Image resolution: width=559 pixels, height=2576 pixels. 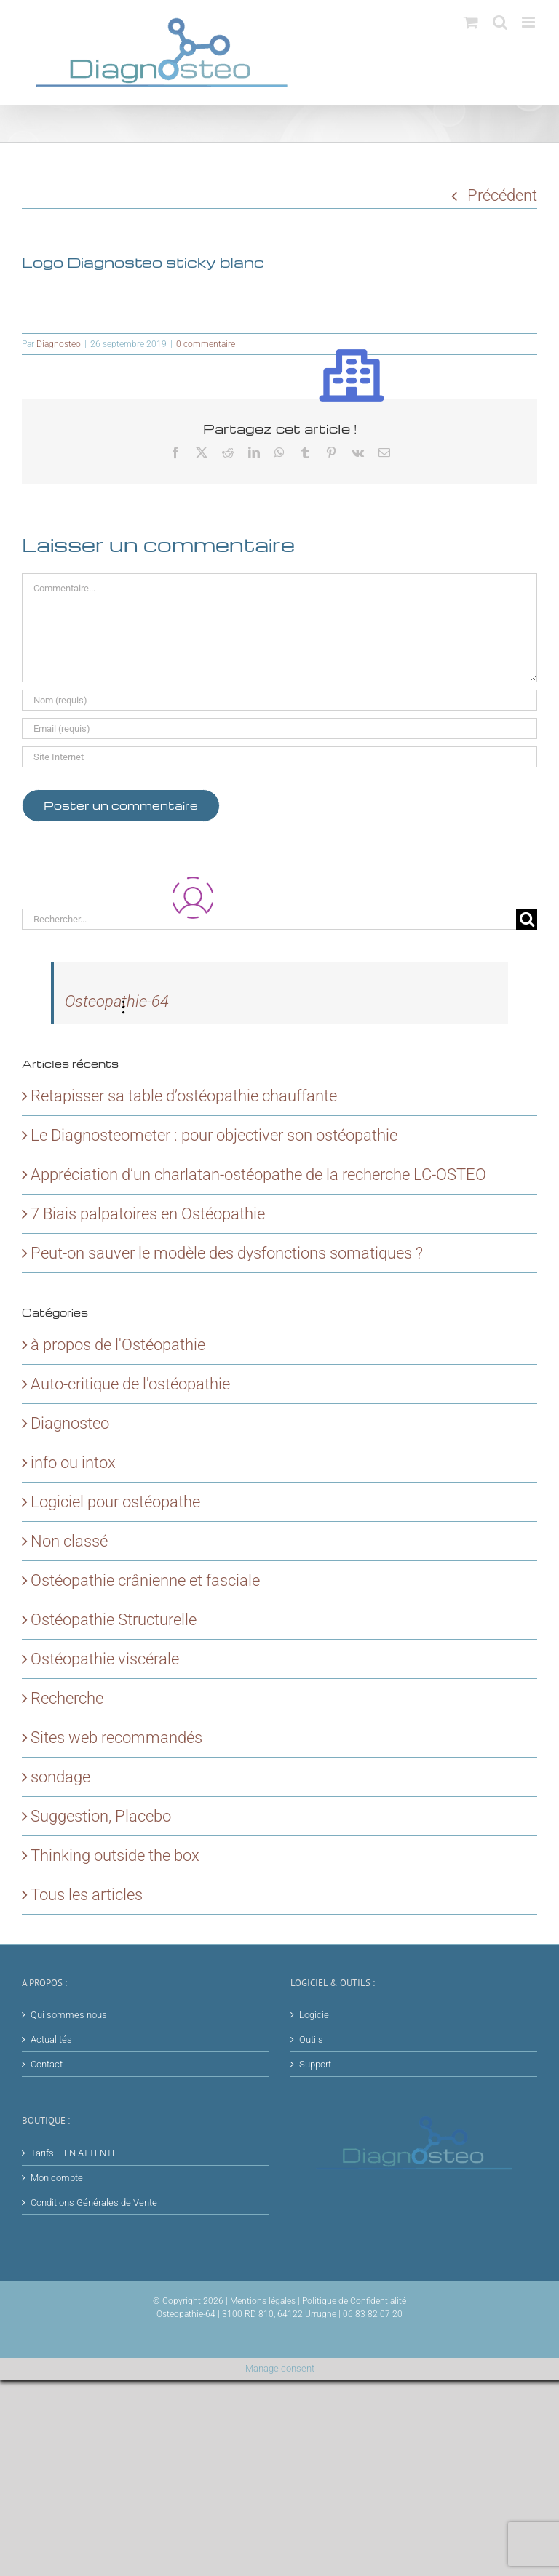 I want to click on open more options menu, so click(x=123, y=1007).